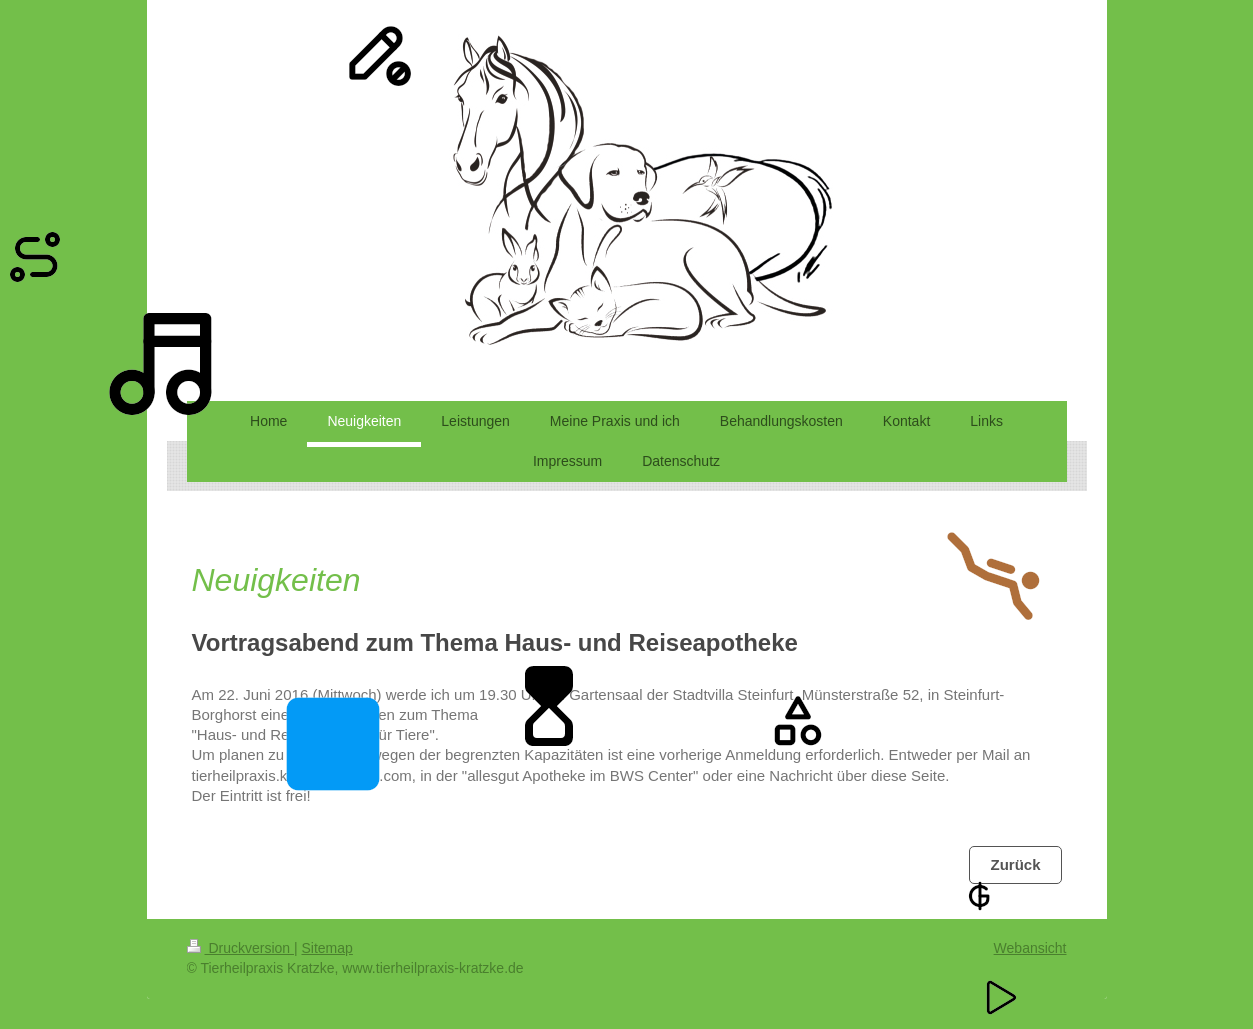  Describe the element at coordinates (995, 580) in the screenshot. I see `browse scuba diving activities or lessons` at that location.